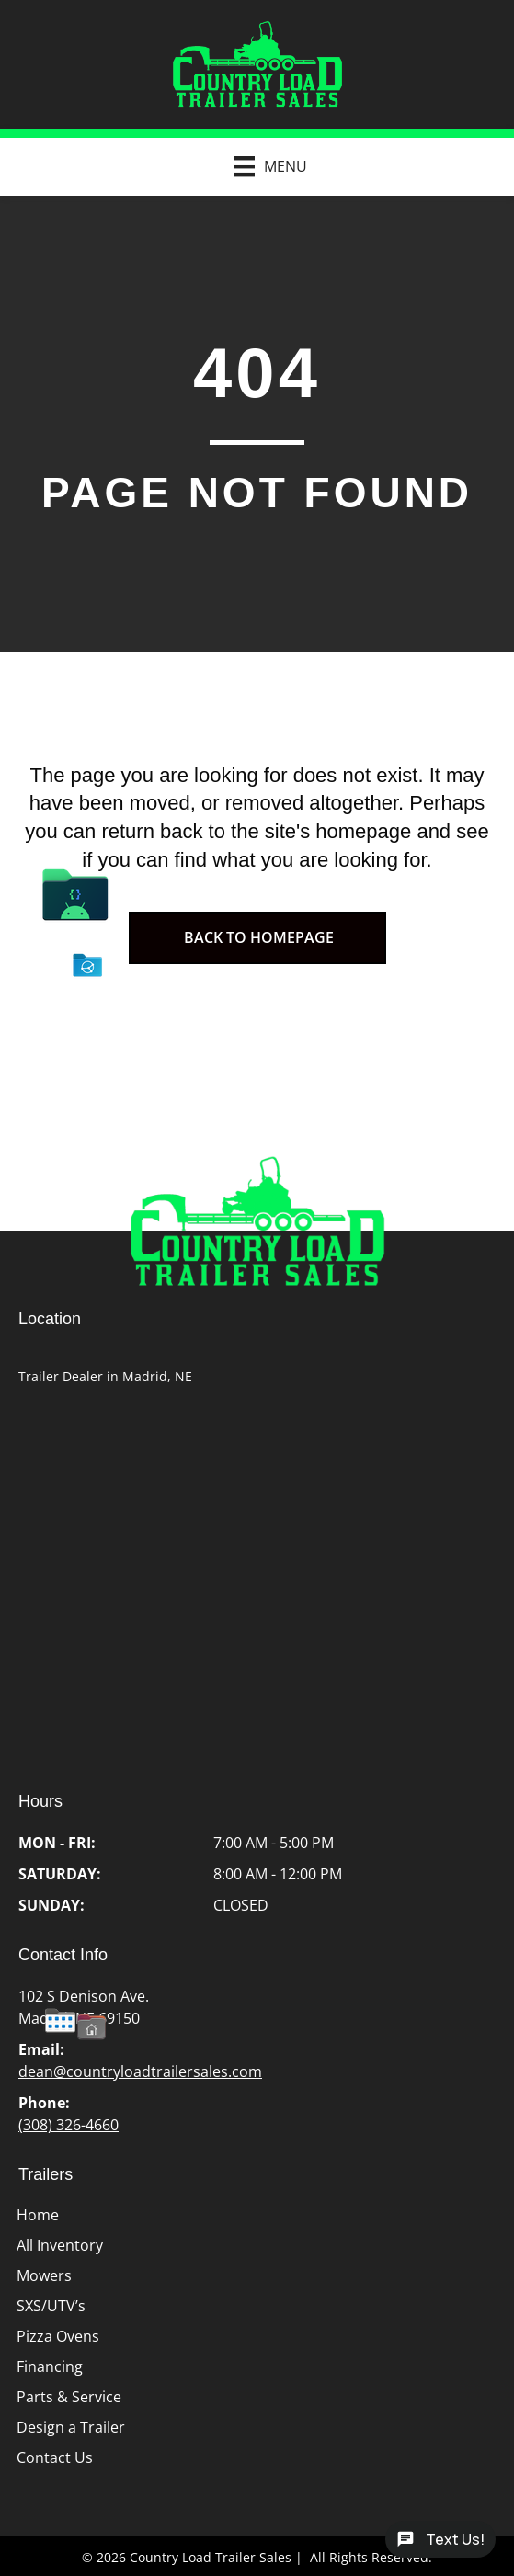 The image size is (514, 2576). Describe the element at coordinates (60, 2021) in the screenshot. I see `open program manager folder` at that location.